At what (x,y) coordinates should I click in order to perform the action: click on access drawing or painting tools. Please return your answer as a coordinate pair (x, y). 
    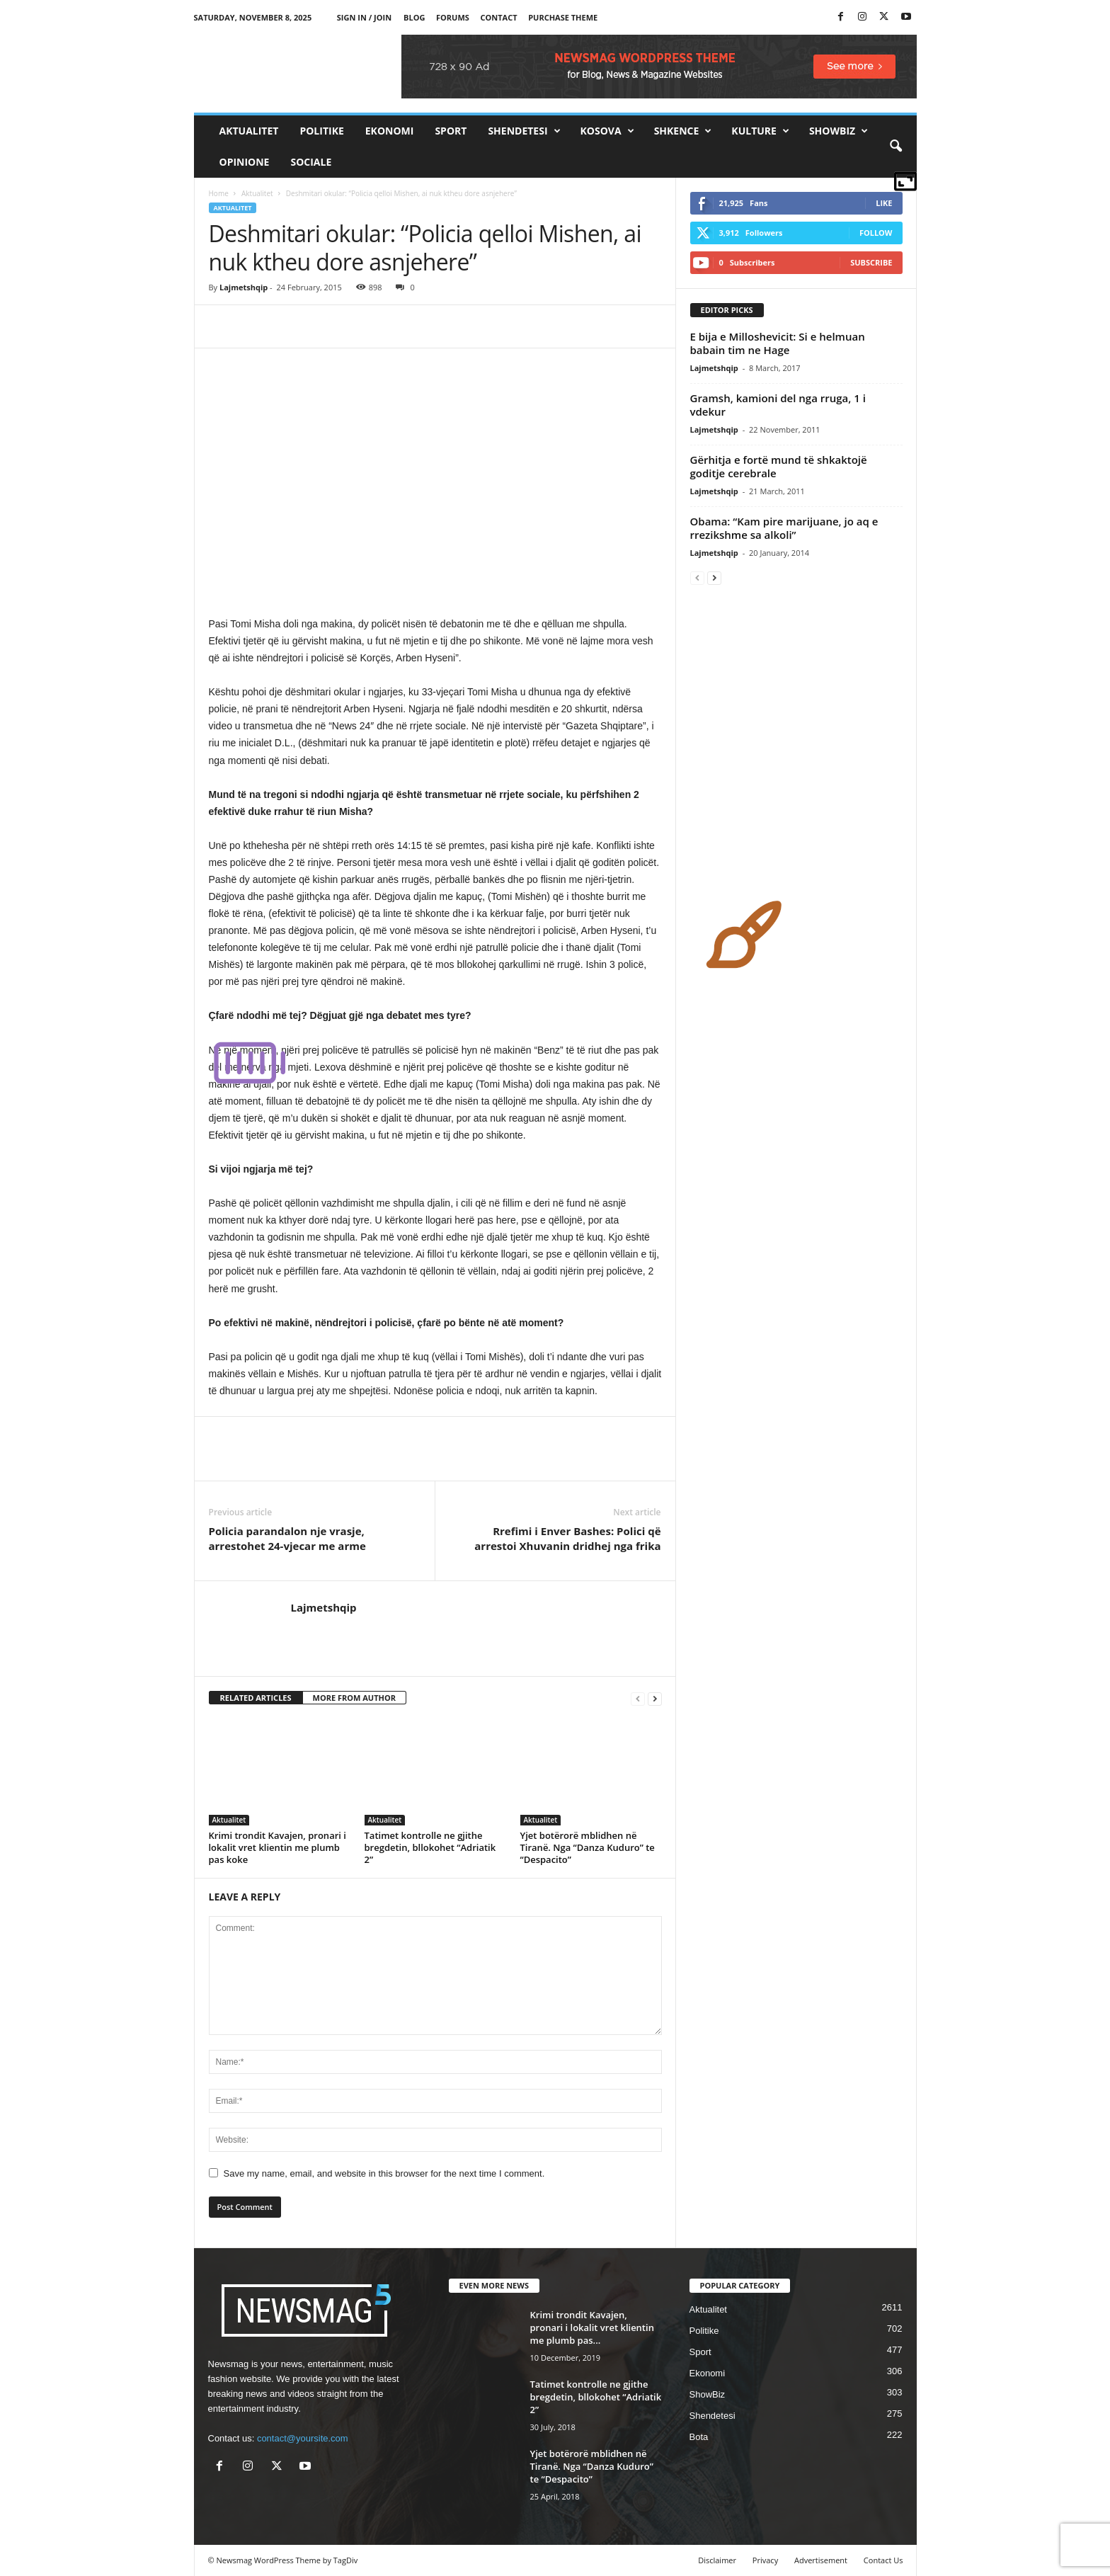
    Looking at the image, I should click on (746, 935).